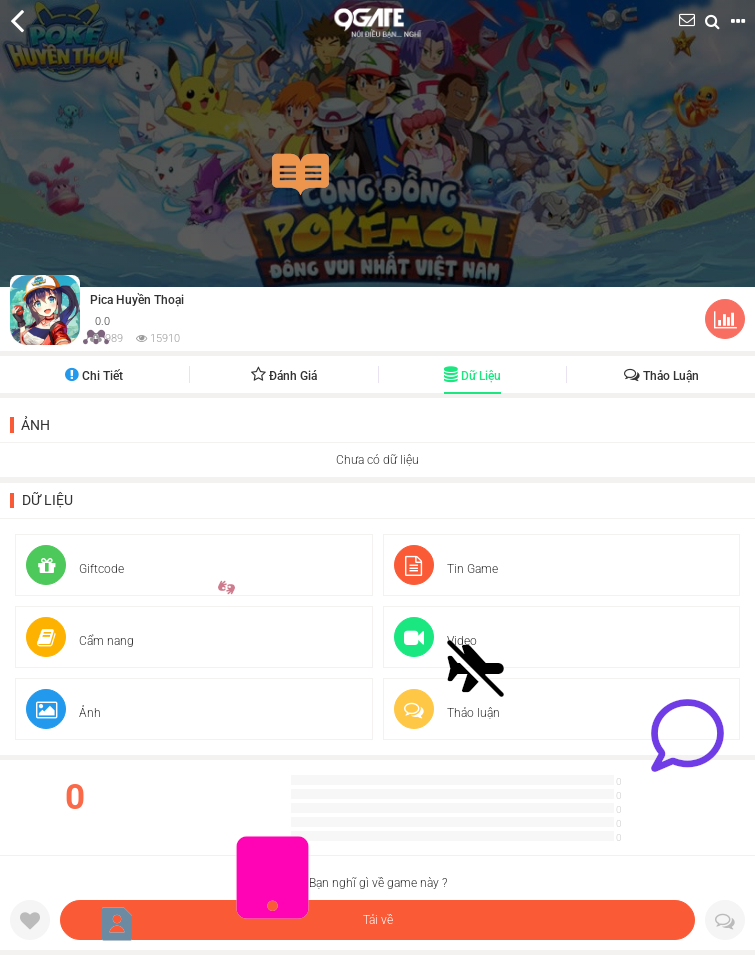  Describe the element at coordinates (272, 877) in the screenshot. I see `tablet device with home button` at that location.